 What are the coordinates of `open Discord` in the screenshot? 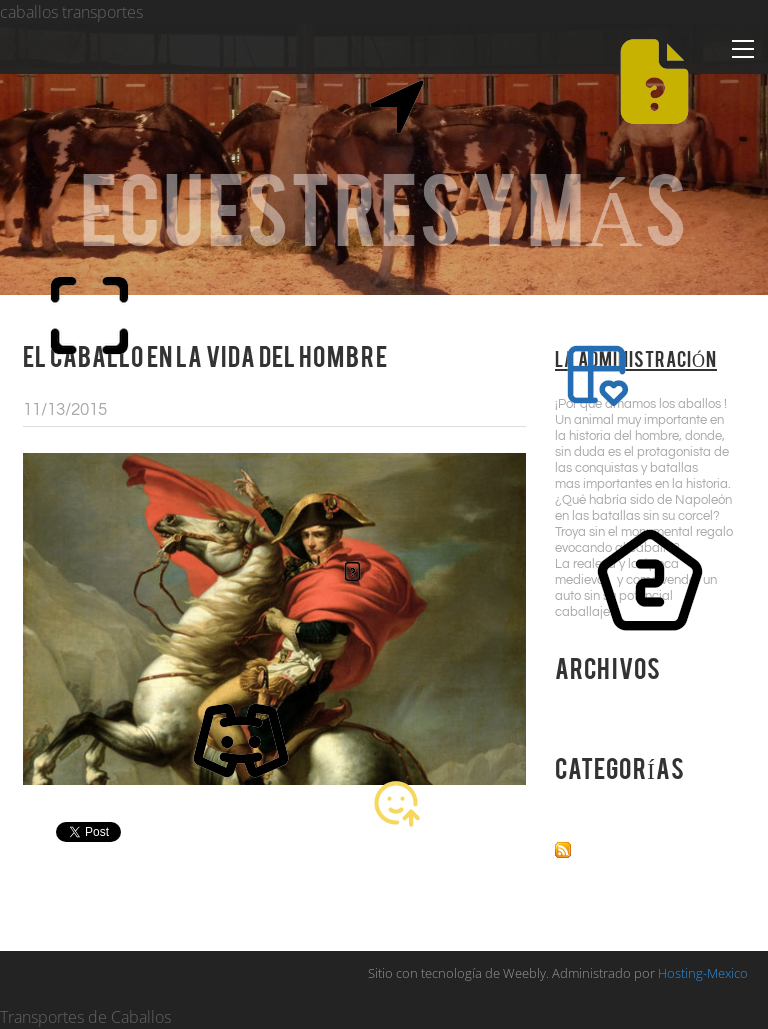 It's located at (241, 739).